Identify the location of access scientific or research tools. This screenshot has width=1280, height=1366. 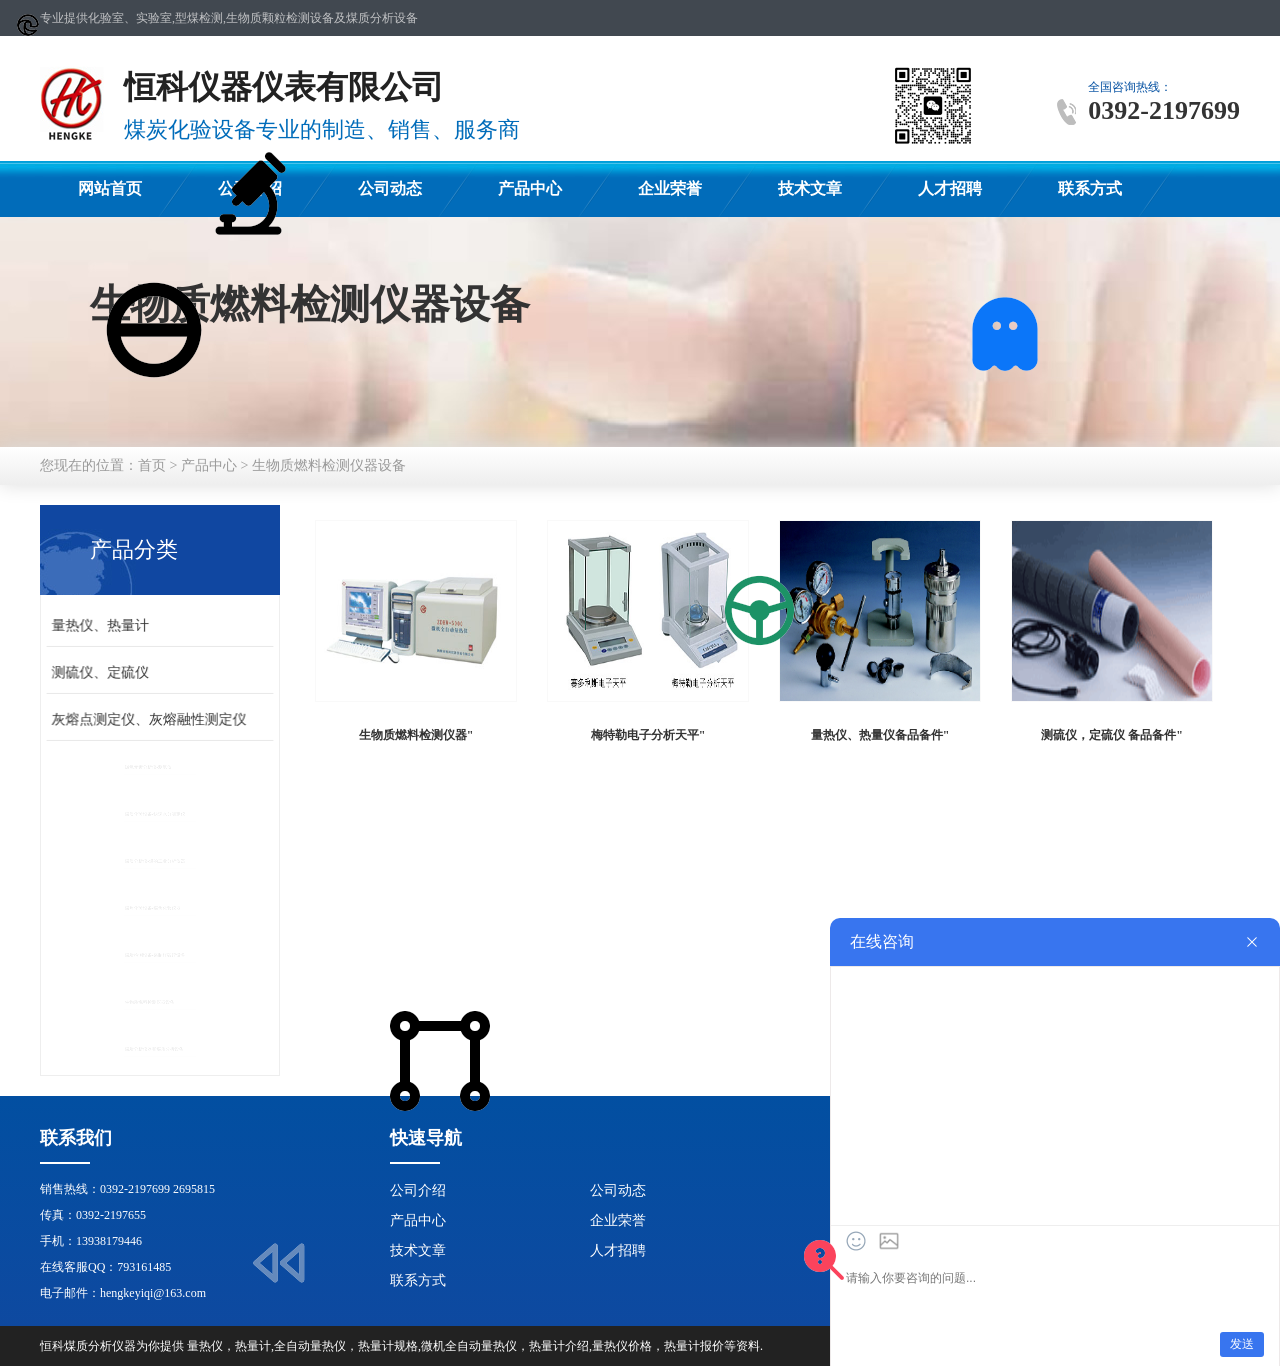
(248, 193).